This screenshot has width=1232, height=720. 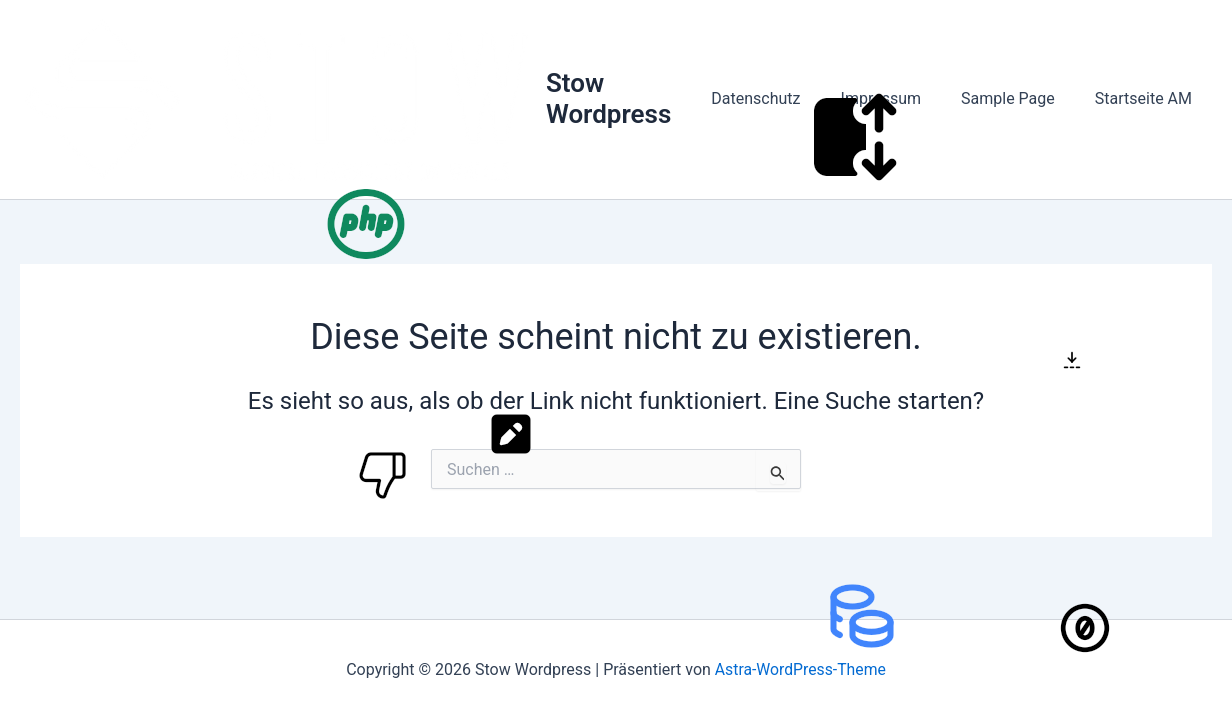 I want to click on edit or compose a new entry, so click(x=511, y=434).